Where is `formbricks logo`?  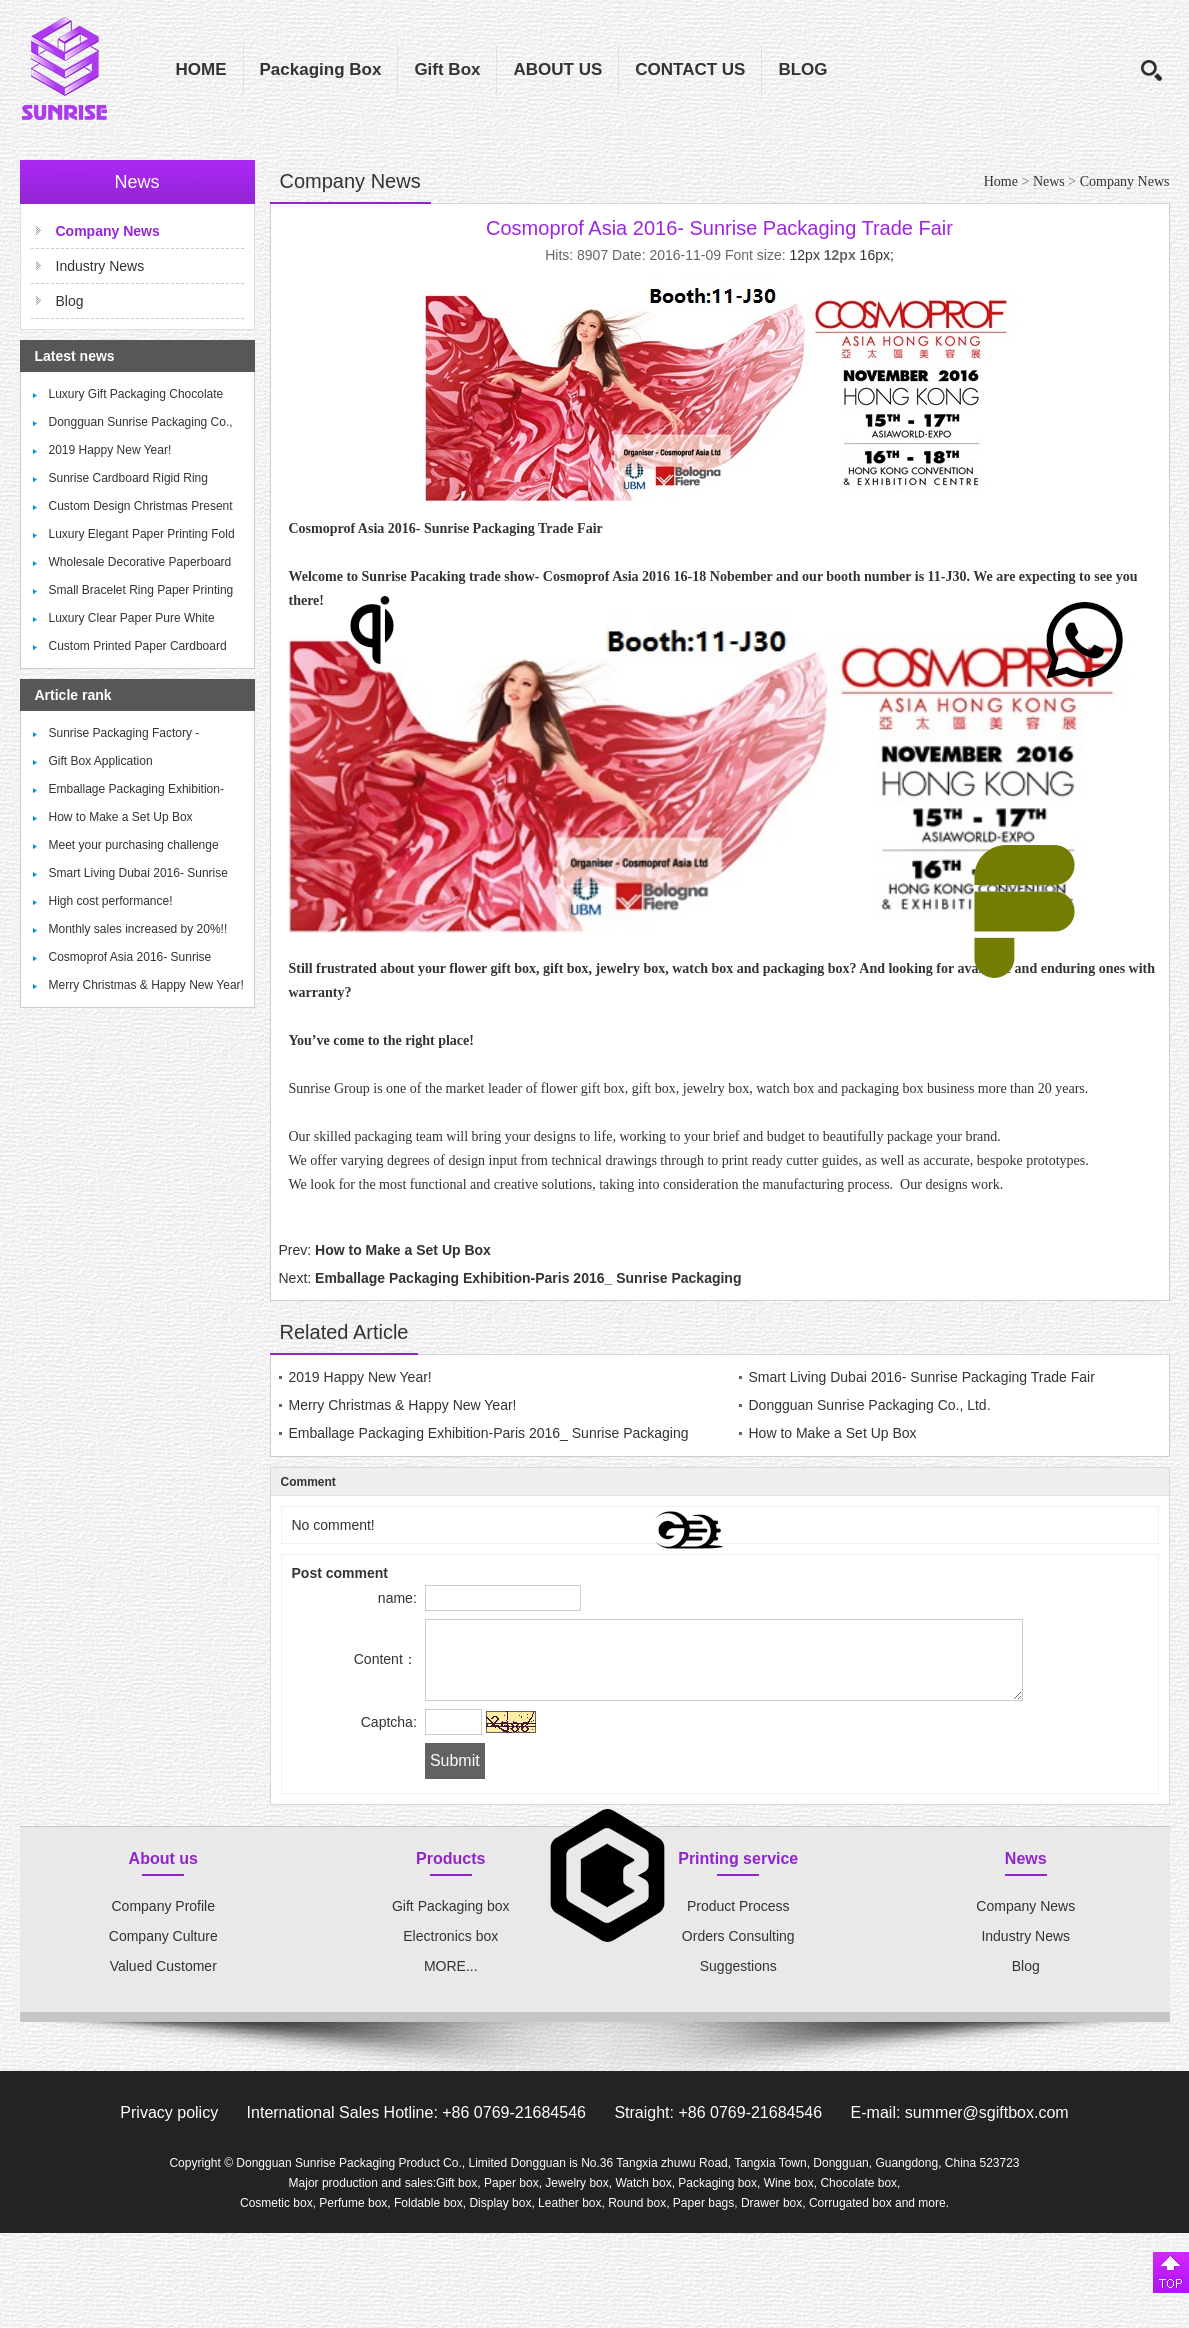 formbricks logo is located at coordinates (1024, 911).